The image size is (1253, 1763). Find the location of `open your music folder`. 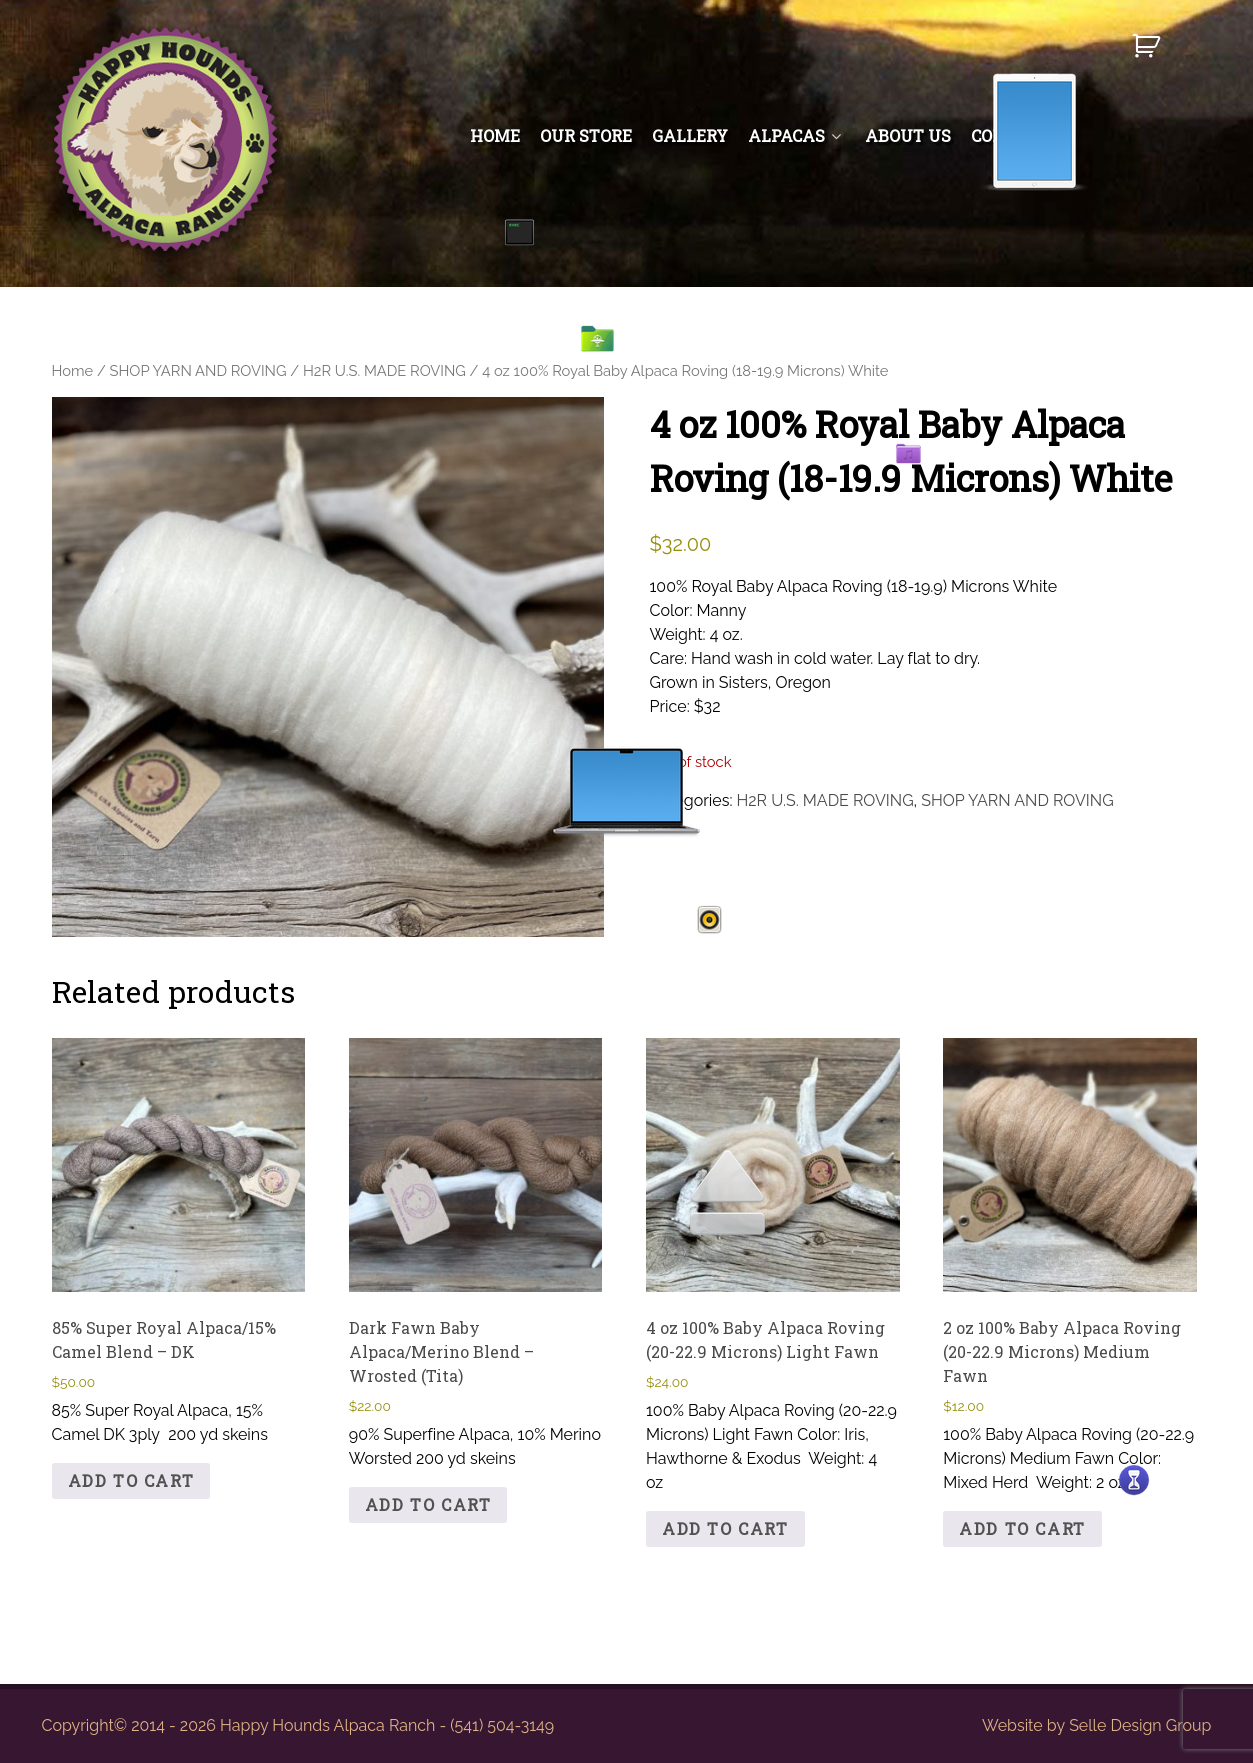

open your music folder is located at coordinates (908, 453).